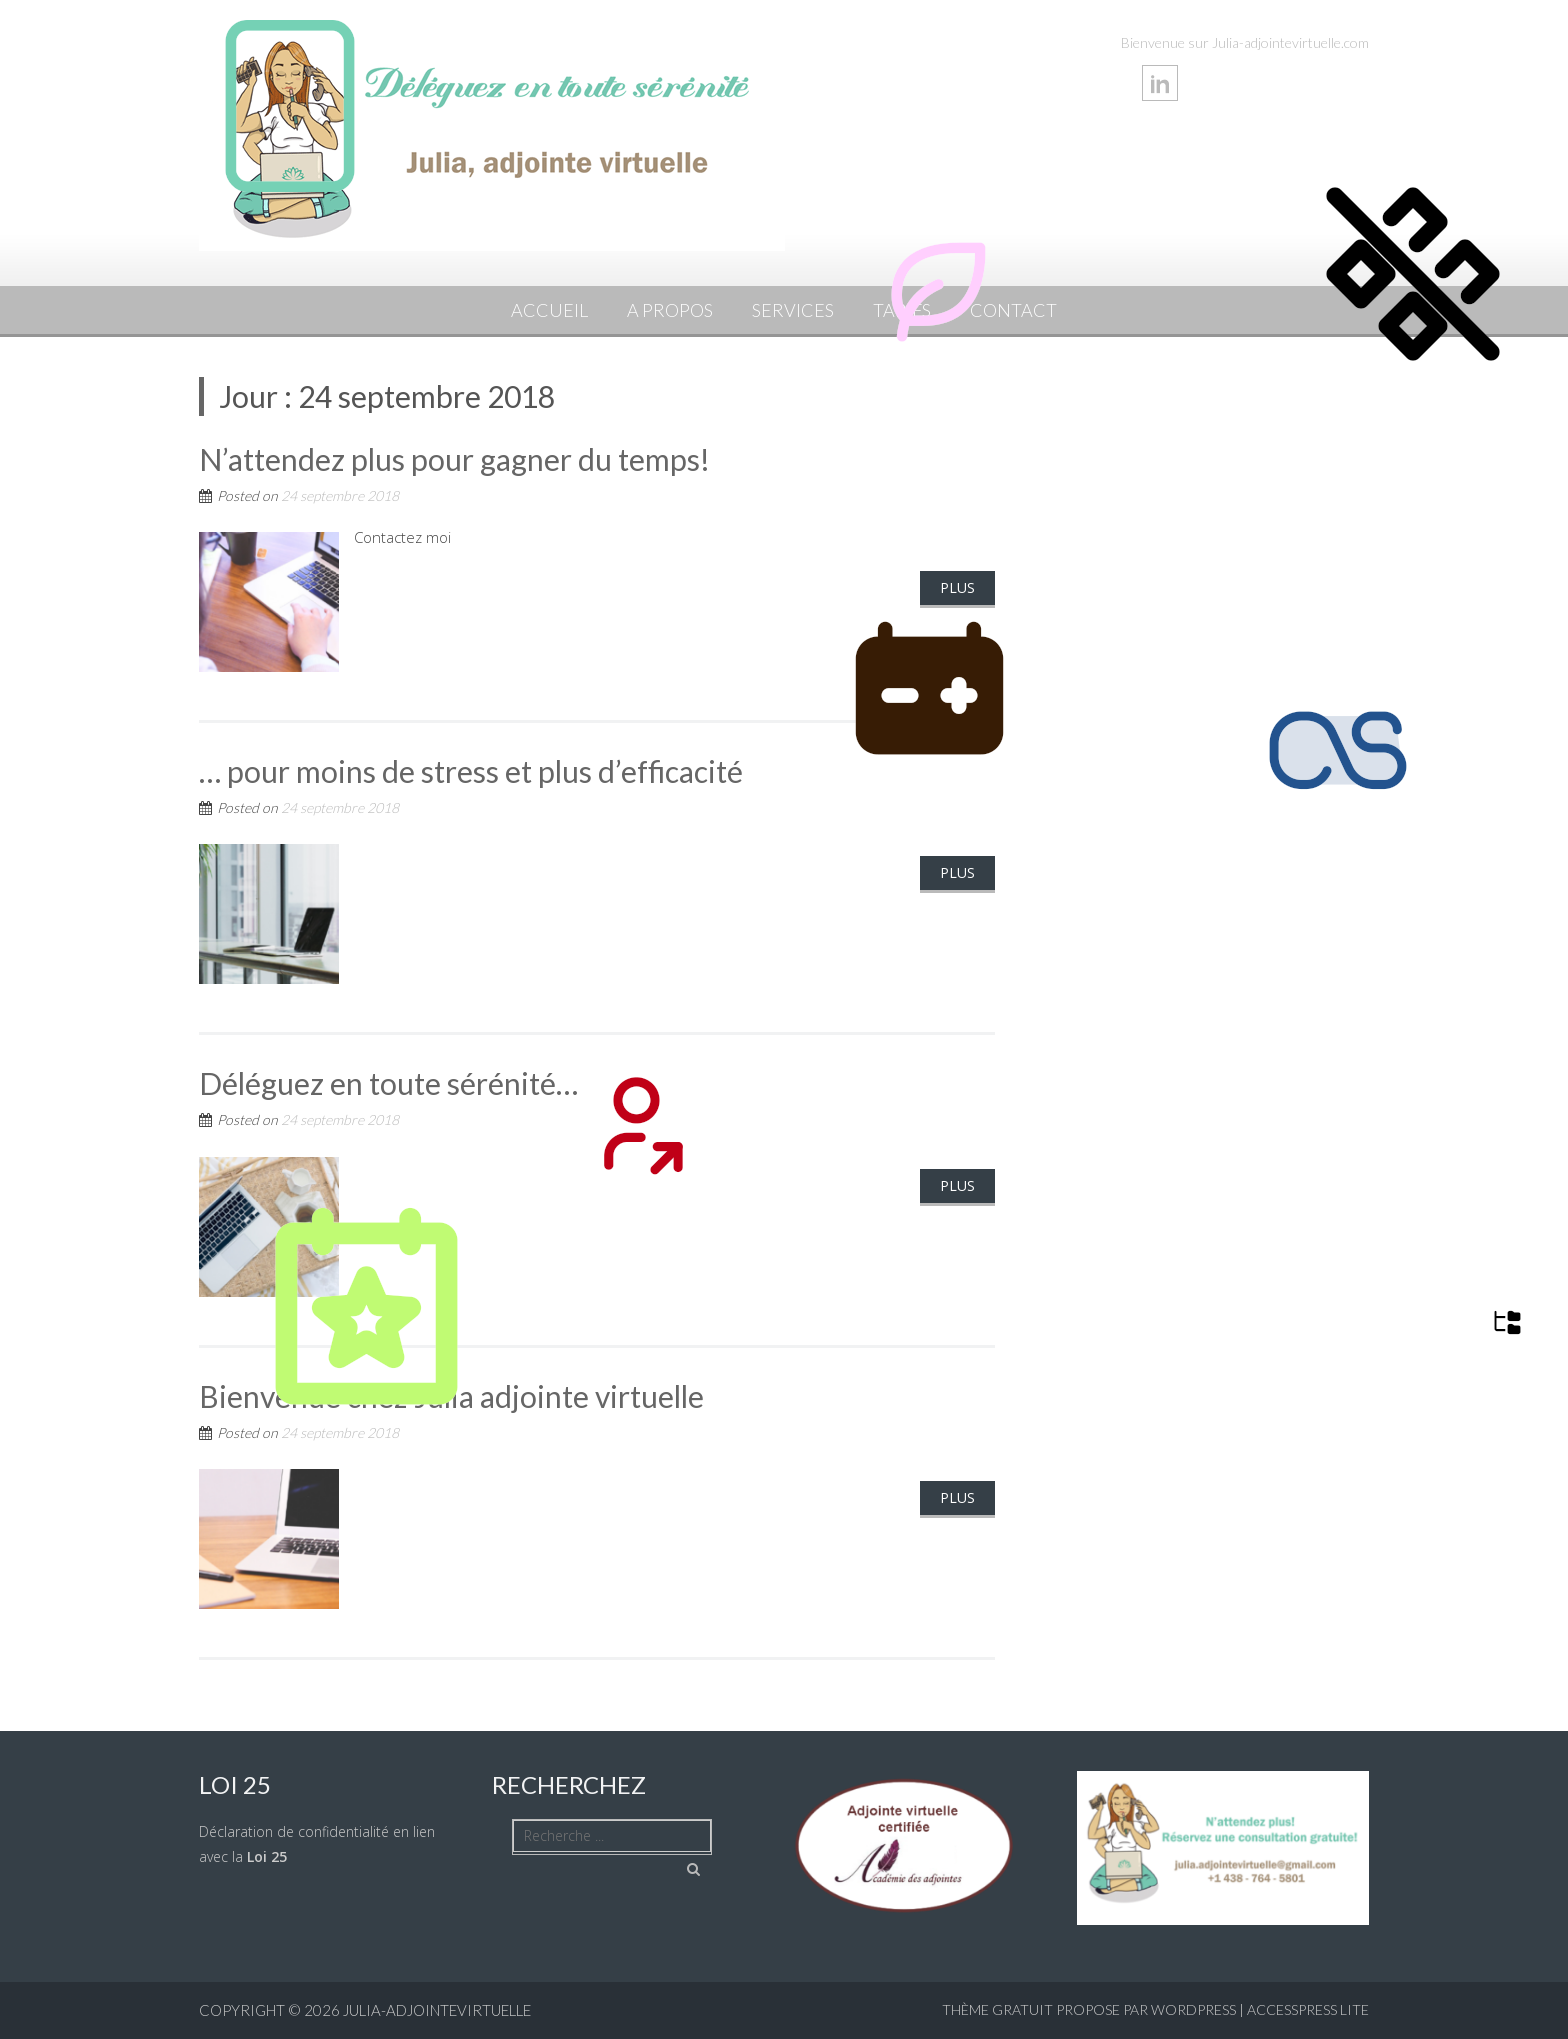  I want to click on view favorite or starred events, so click(366, 1313).